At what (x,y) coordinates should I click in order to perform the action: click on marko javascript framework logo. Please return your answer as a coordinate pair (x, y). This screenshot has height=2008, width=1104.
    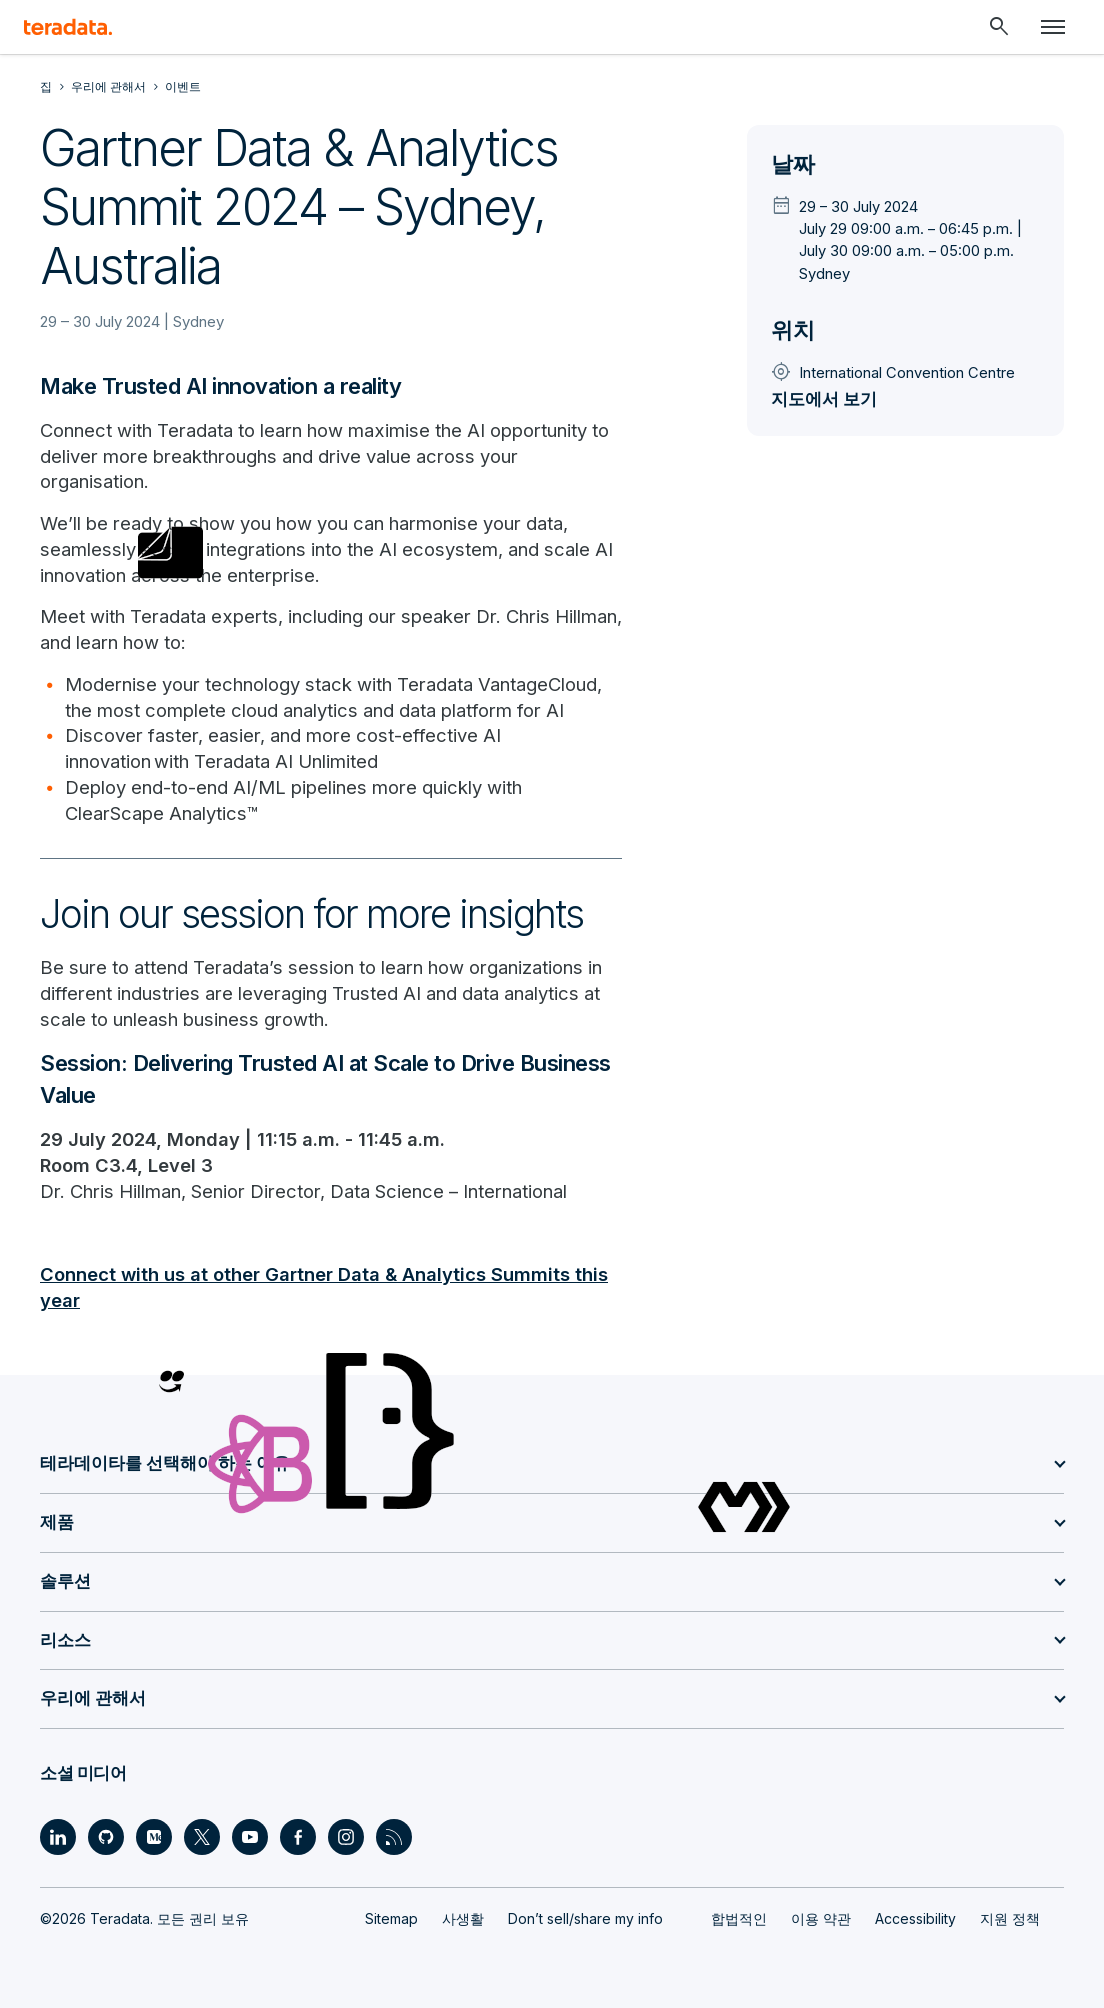
    Looking at the image, I should click on (744, 1507).